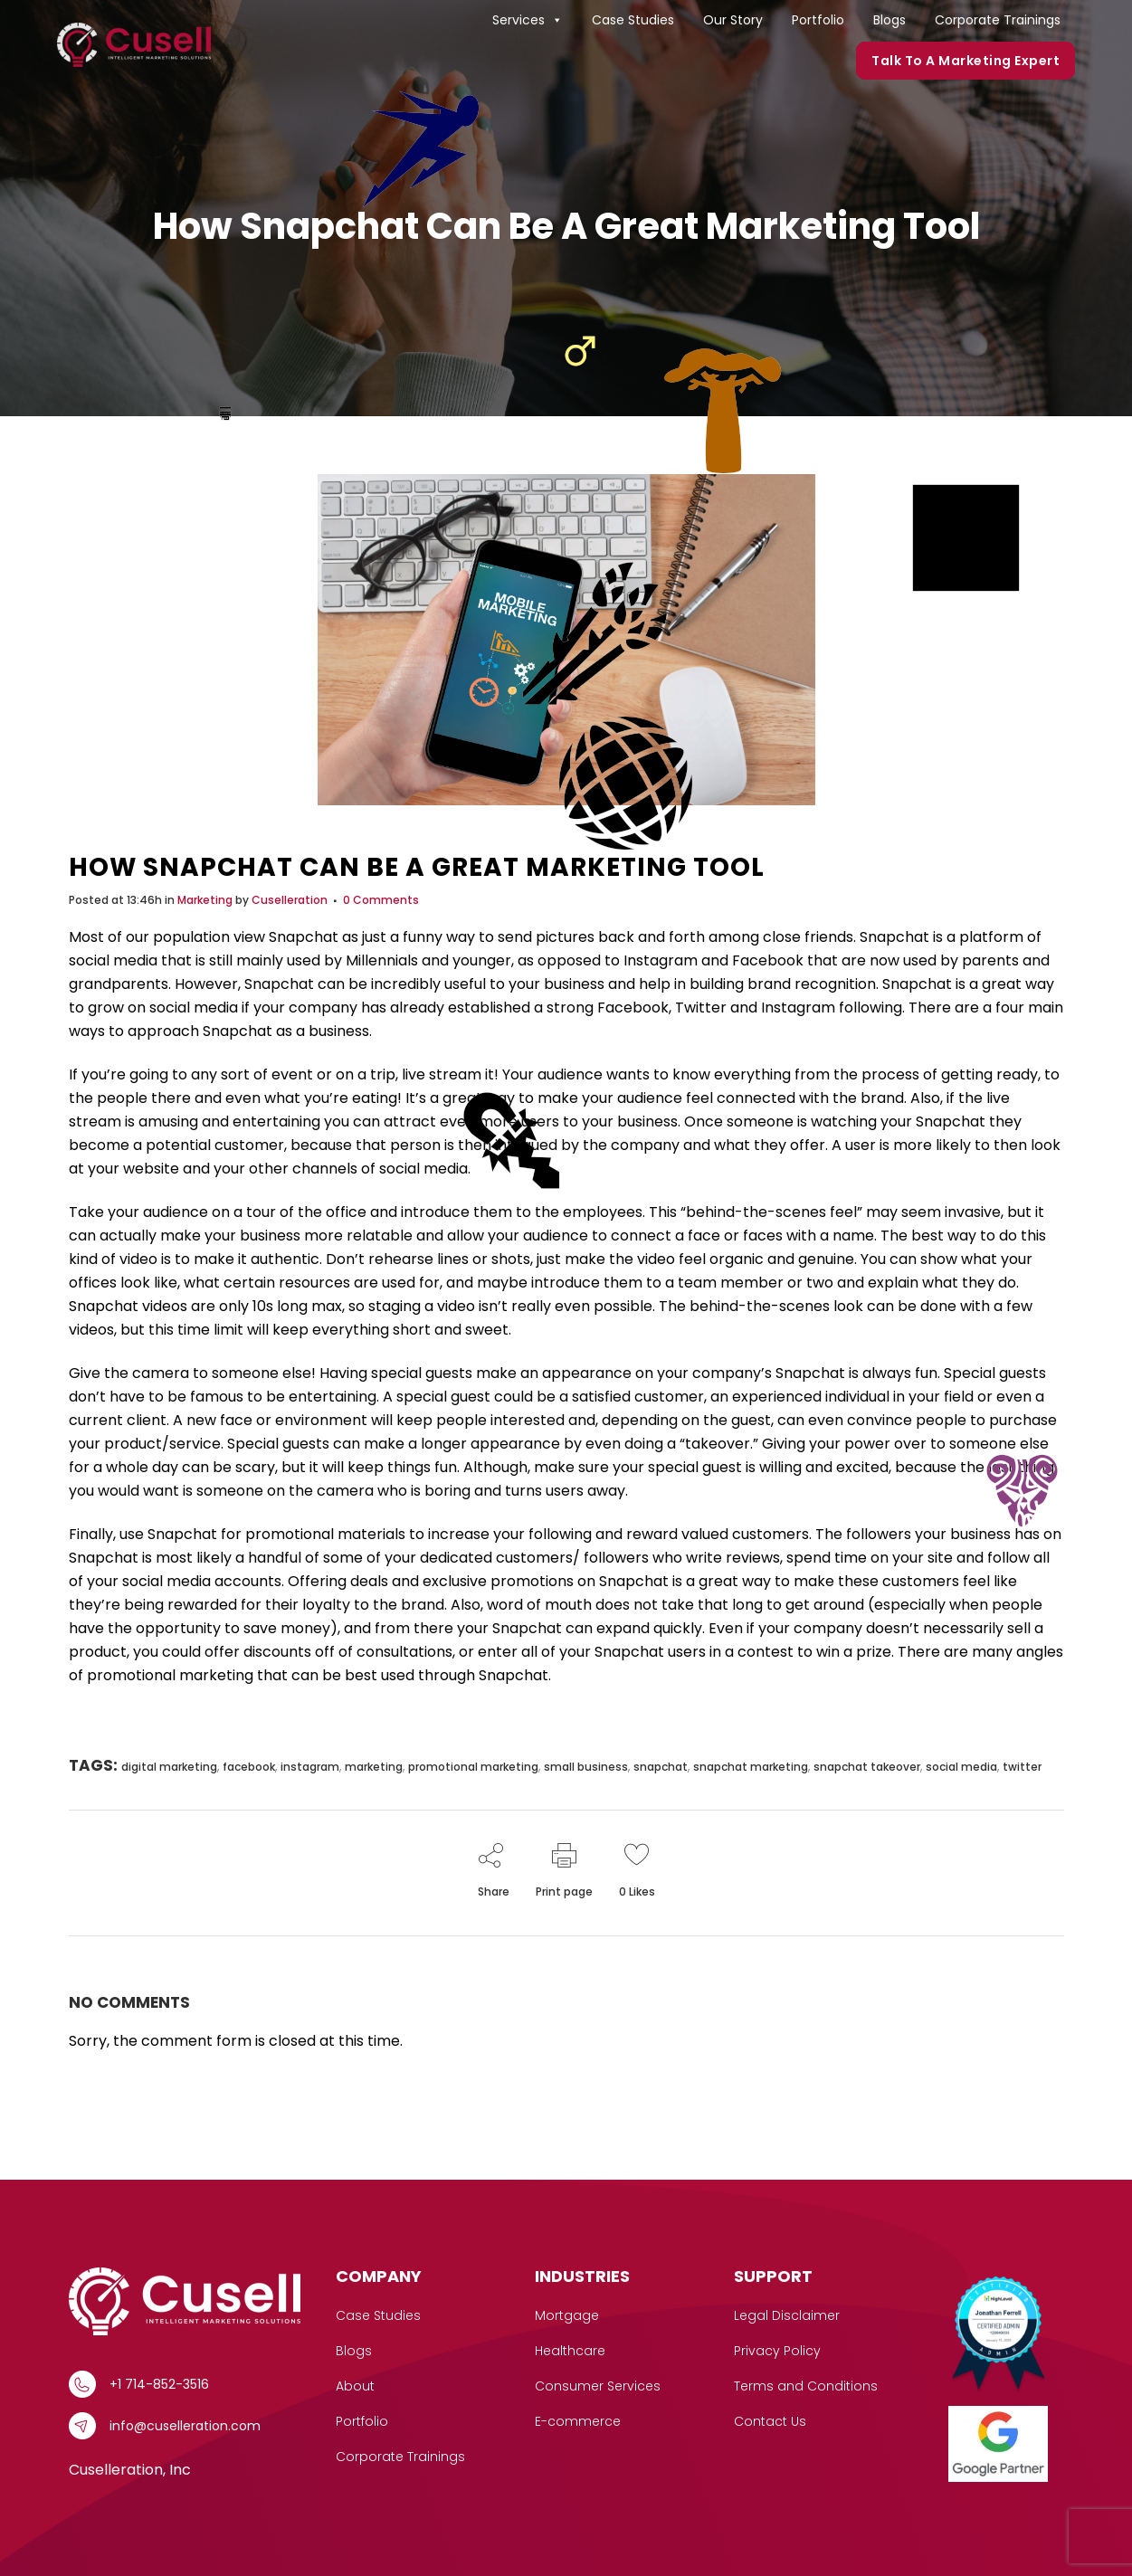 This screenshot has width=1132, height=2576. I want to click on activate sprint or run mode, so click(420, 149).